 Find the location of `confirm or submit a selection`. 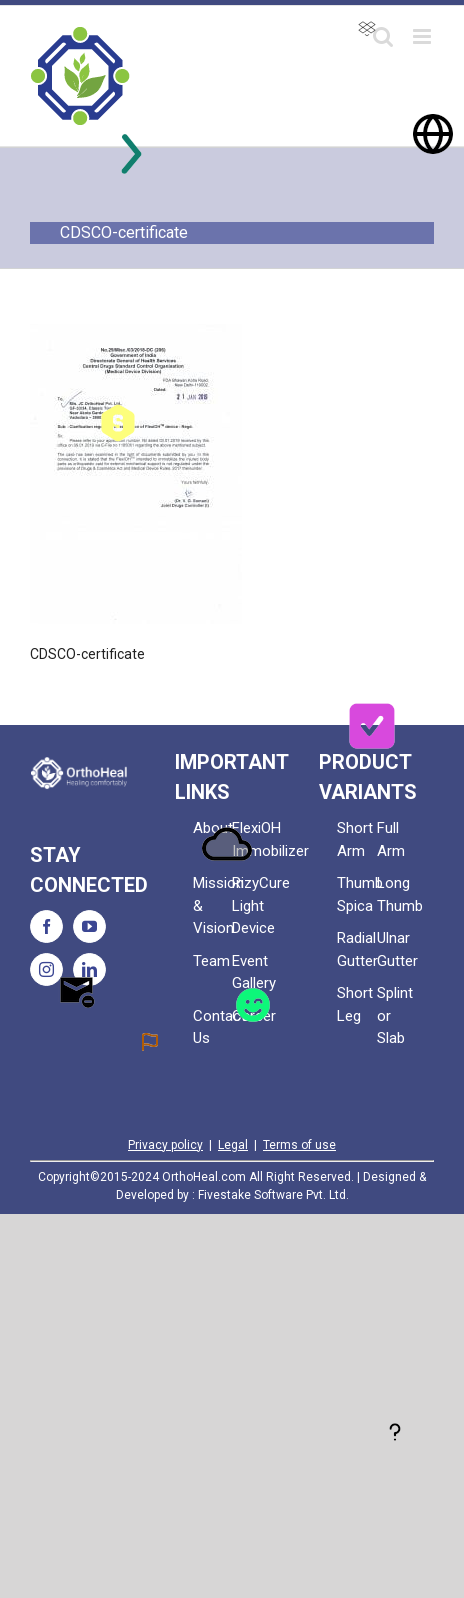

confirm or submit a selection is located at coordinates (372, 726).